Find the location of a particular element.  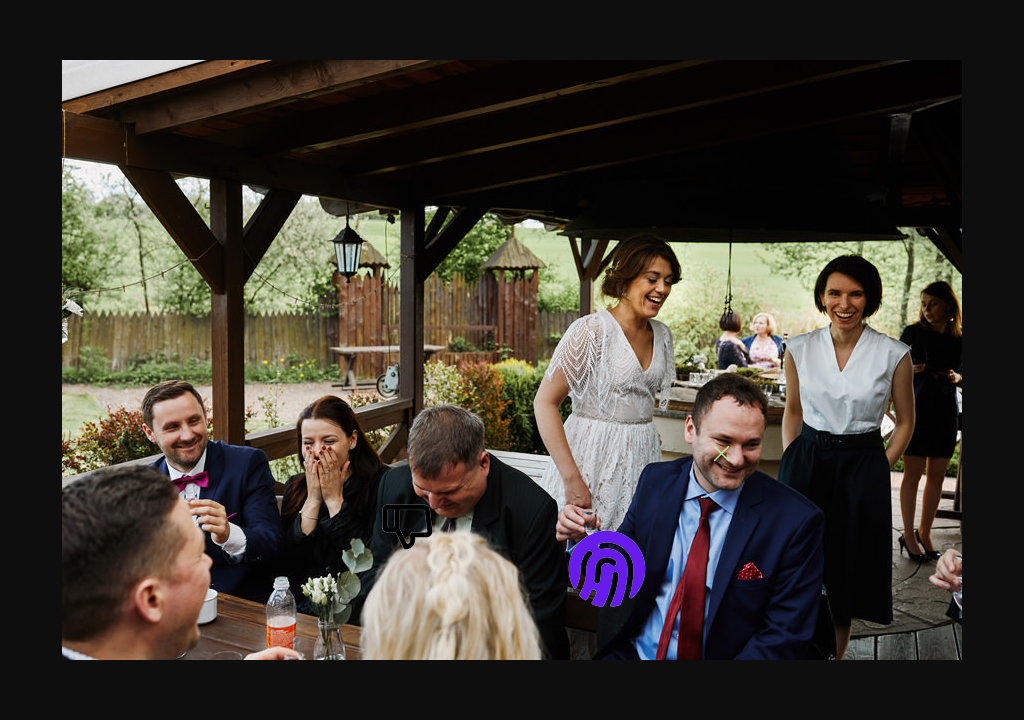

close or dismiss a dialog is located at coordinates (721, 453).